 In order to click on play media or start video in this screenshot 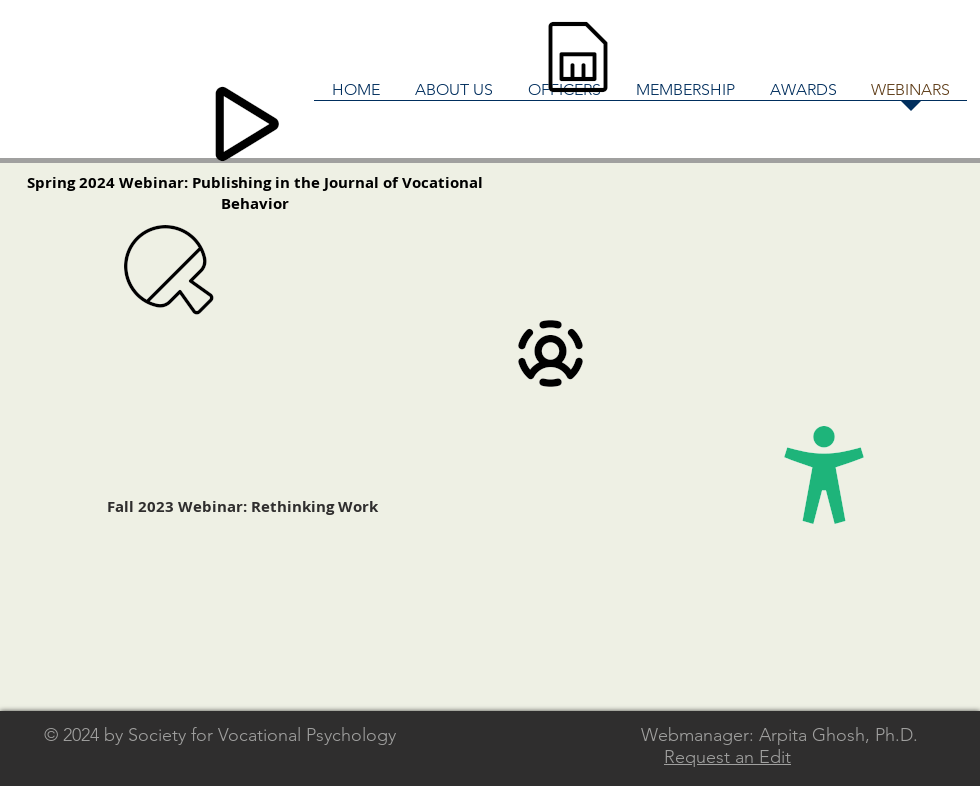, I will do `click(239, 124)`.